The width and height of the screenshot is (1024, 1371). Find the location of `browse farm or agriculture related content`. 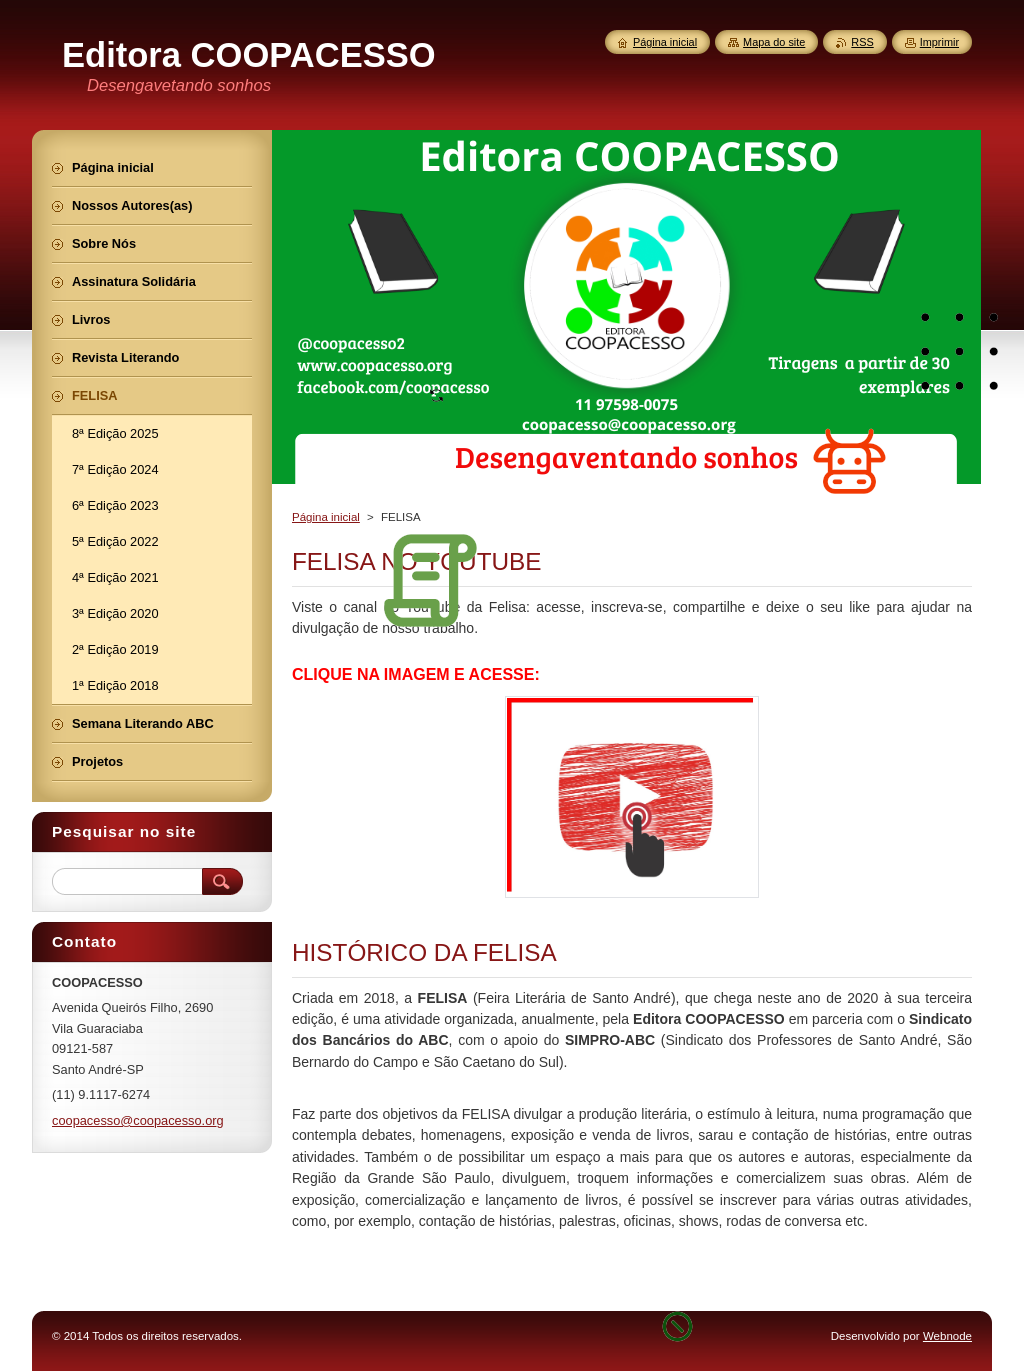

browse farm or agriculture related content is located at coordinates (849, 462).